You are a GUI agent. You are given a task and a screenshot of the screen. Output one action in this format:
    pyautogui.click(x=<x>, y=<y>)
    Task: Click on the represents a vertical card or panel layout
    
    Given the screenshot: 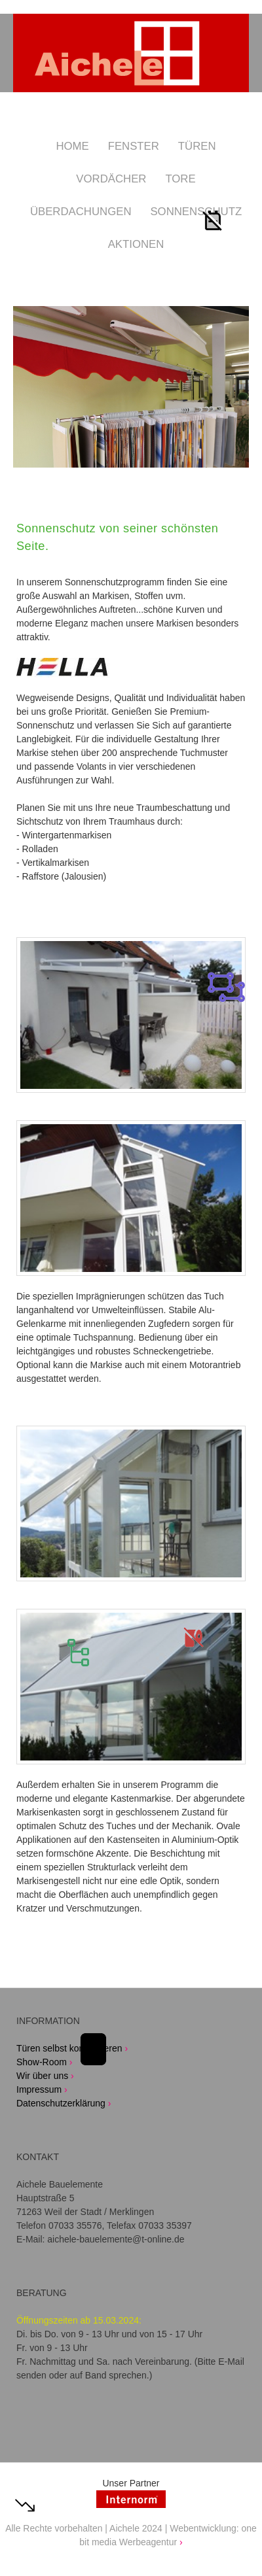 What is the action you would take?
    pyautogui.click(x=93, y=2049)
    